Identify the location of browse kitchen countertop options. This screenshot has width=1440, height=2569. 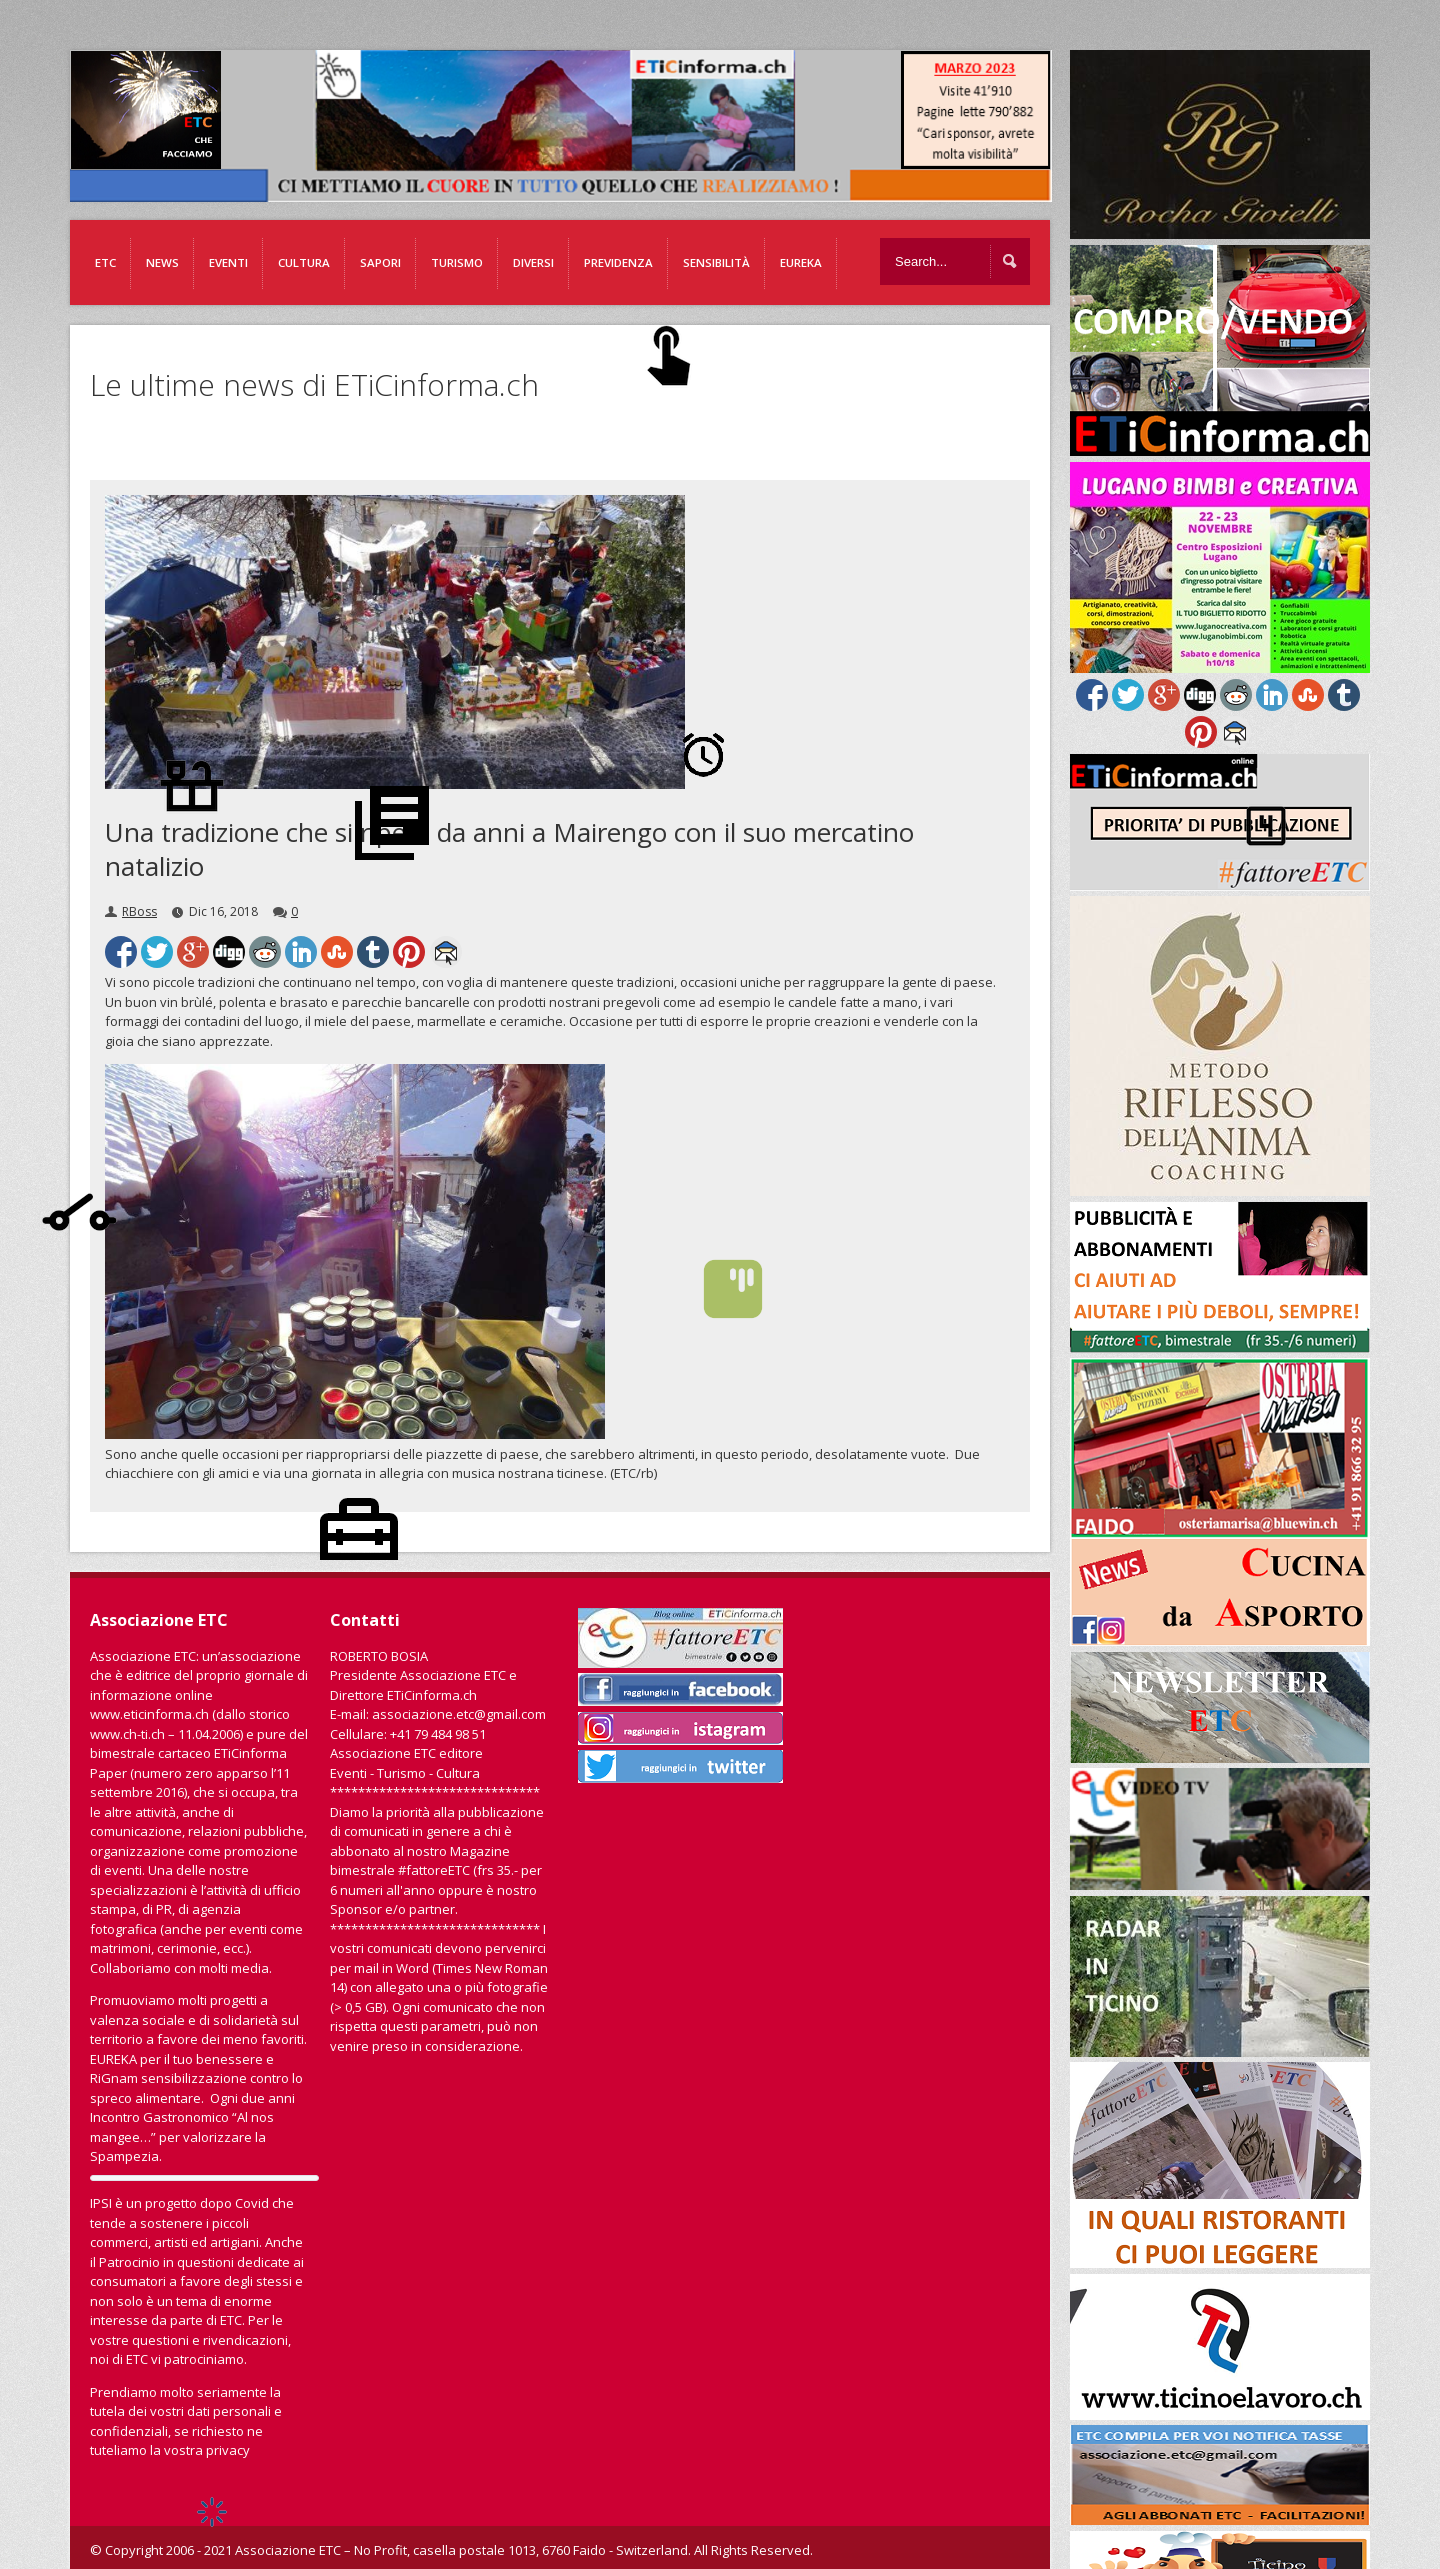
(192, 786).